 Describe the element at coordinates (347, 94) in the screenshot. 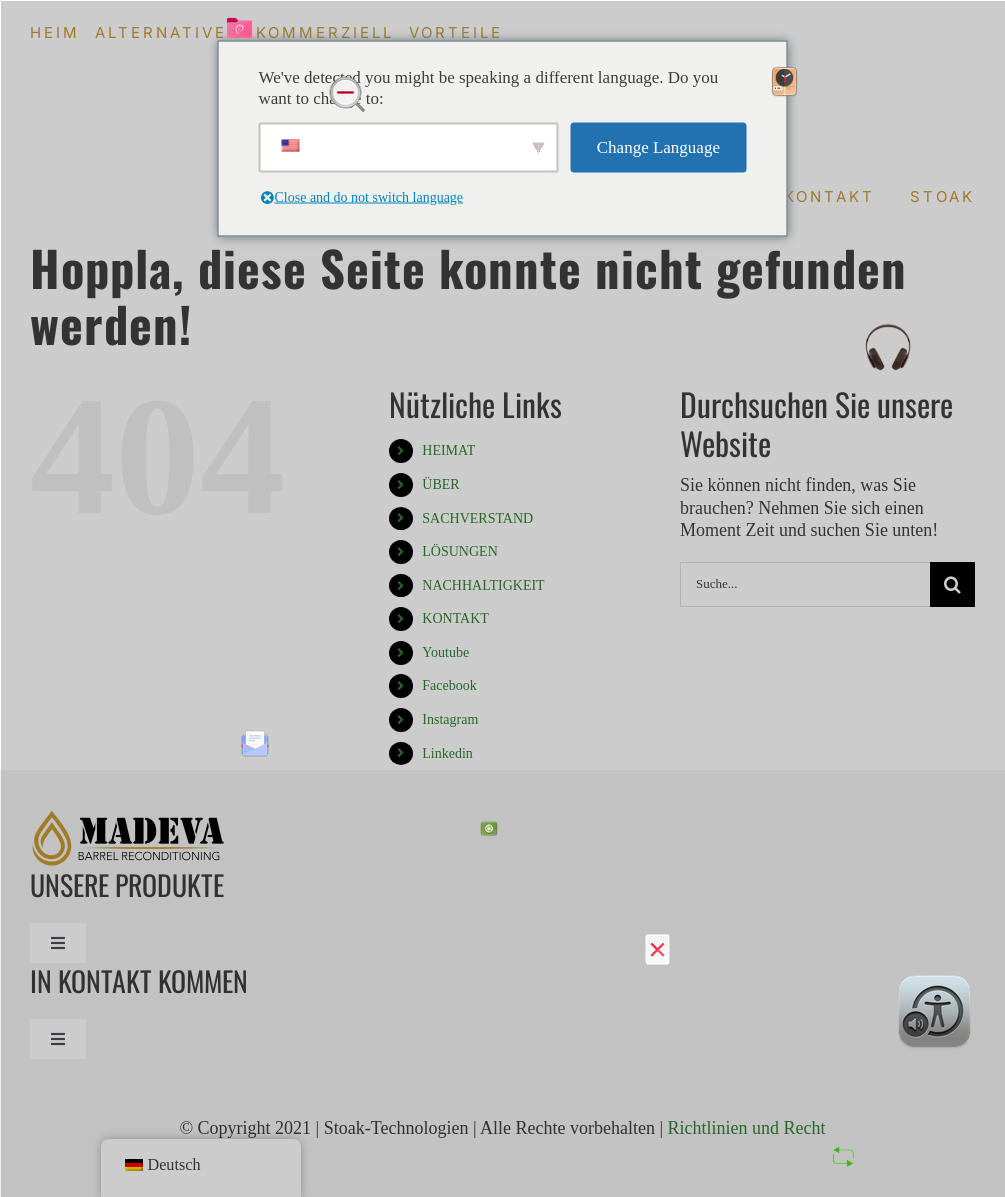

I see `zoom out of the current view` at that location.